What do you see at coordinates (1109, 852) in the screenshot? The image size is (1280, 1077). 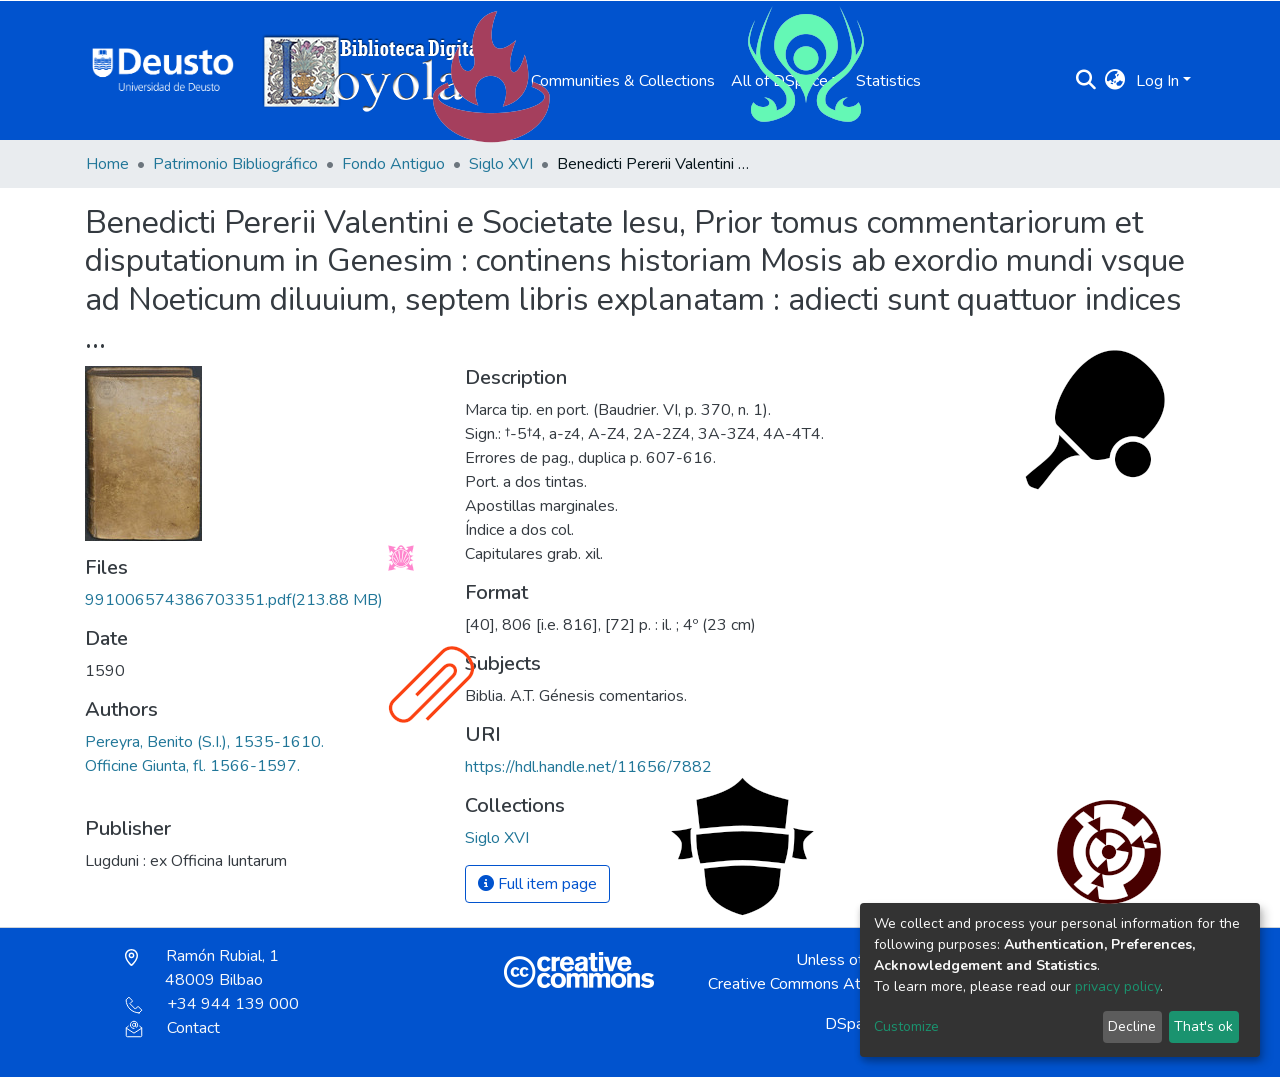 I see `track digital footprint or online activity` at bounding box center [1109, 852].